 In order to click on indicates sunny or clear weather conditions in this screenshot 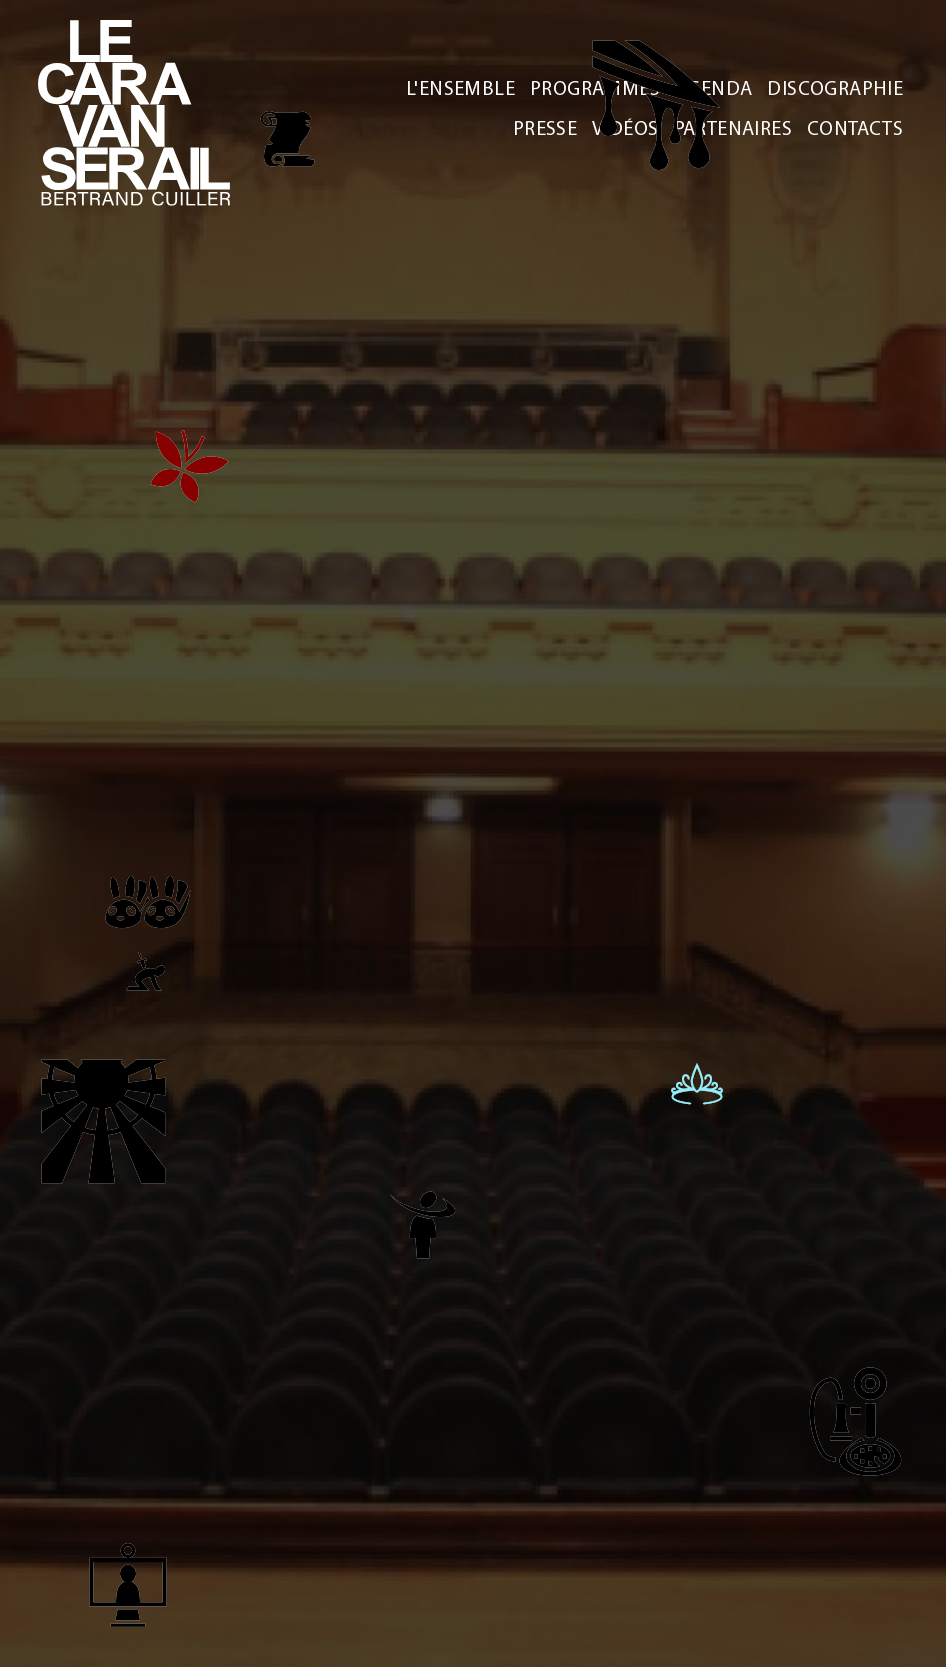, I will do `click(103, 1121)`.